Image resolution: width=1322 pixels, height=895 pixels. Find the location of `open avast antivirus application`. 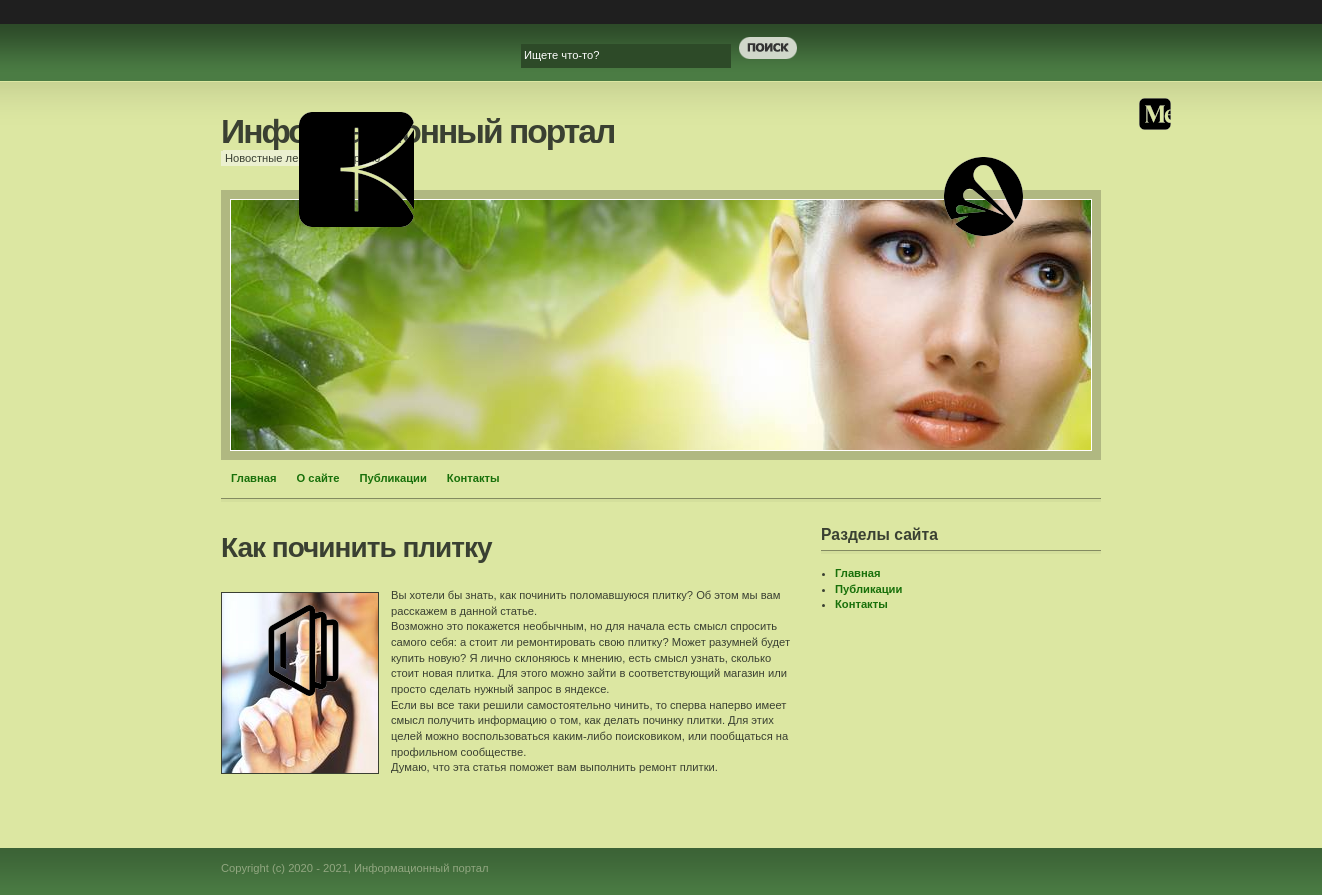

open avast antivirus application is located at coordinates (983, 196).